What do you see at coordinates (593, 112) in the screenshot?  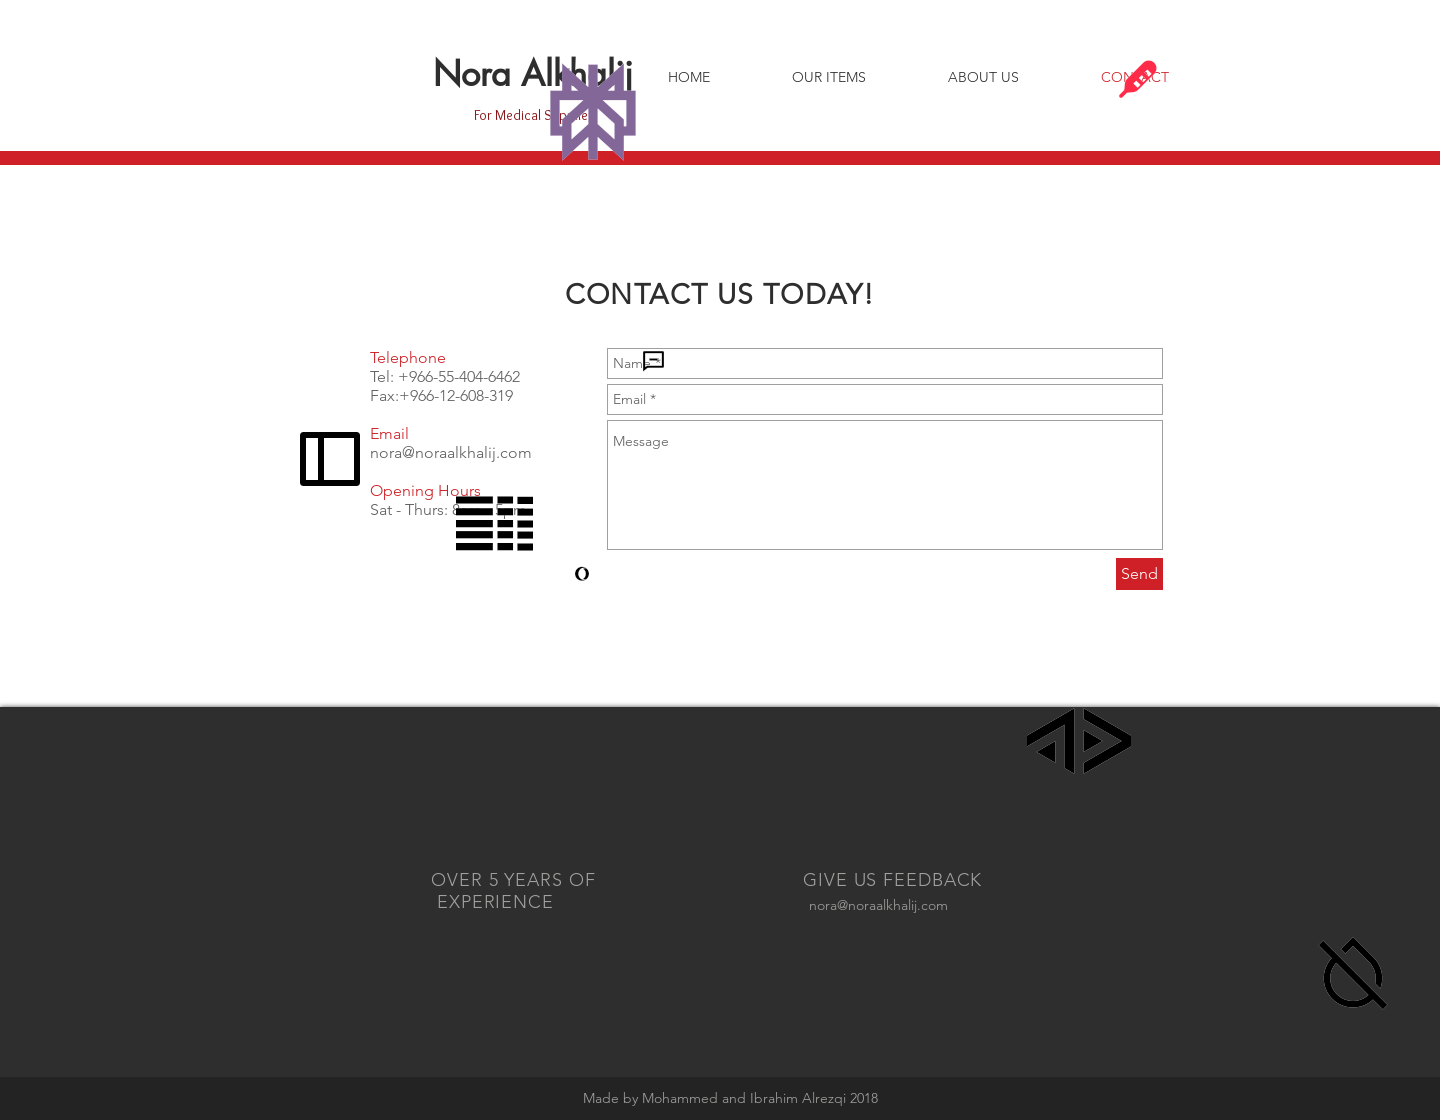 I see `open perplexity ai app` at bounding box center [593, 112].